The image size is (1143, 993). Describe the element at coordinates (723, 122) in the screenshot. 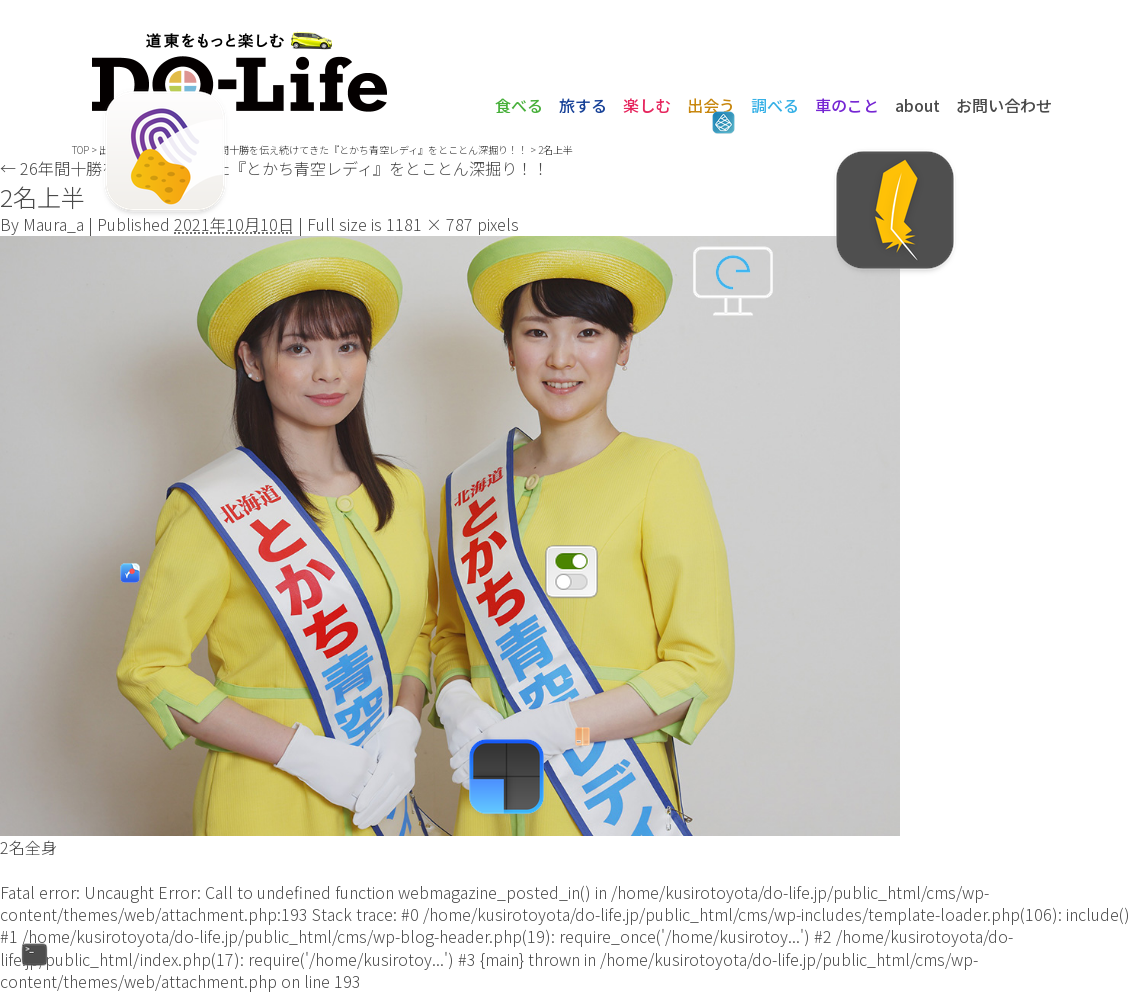

I see `open Pinegrow web editor application` at that location.